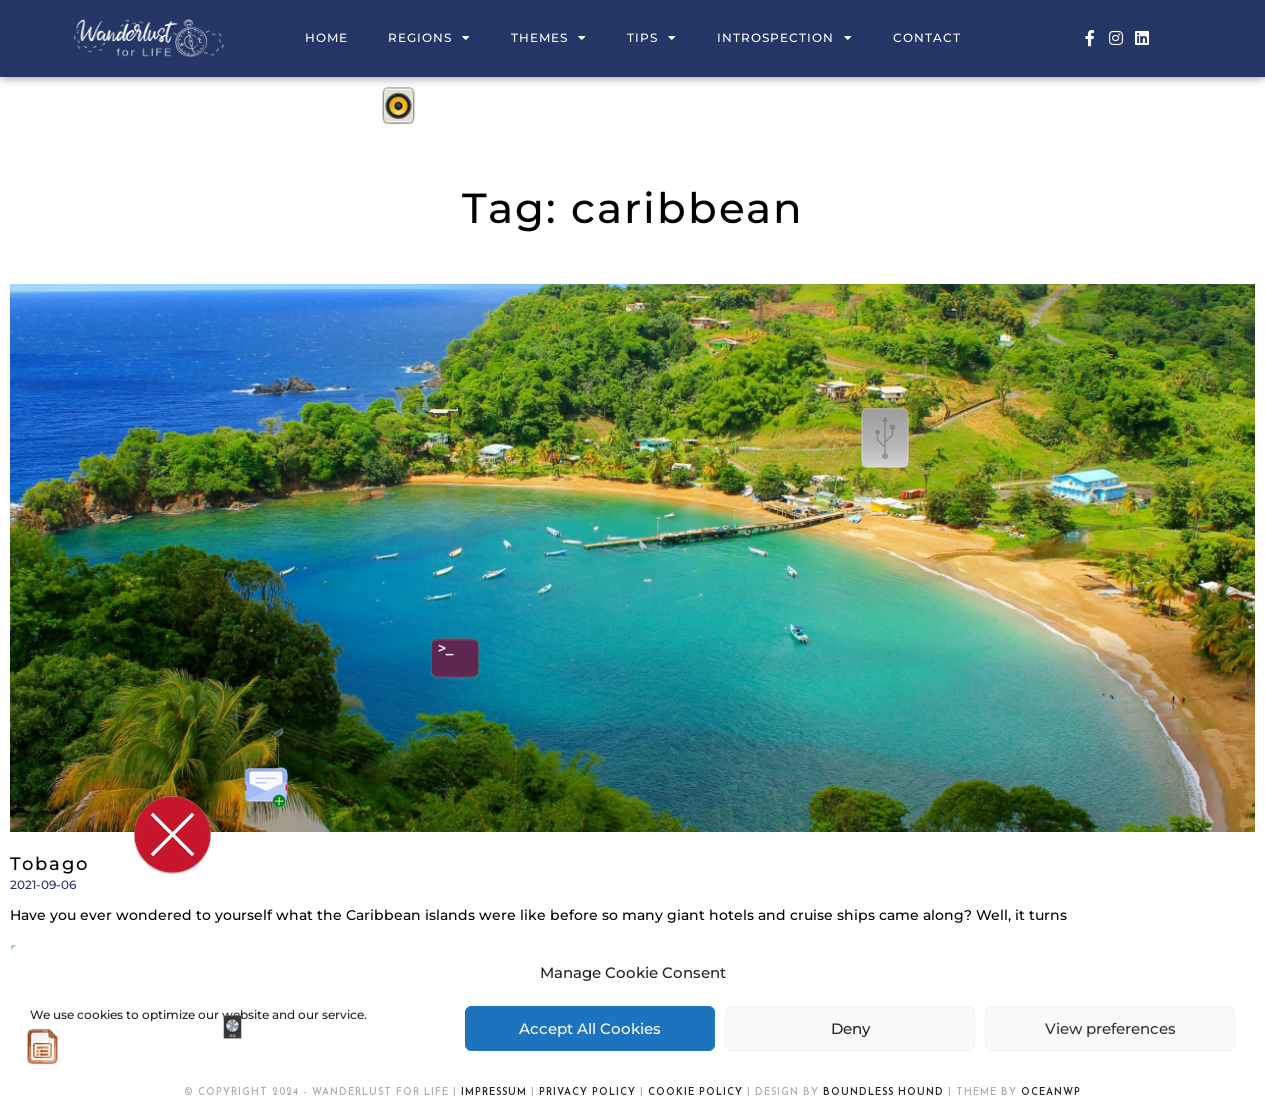 Image resolution: width=1265 pixels, height=1096 pixels. Describe the element at coordinates (172, 834) in the screenshot. I see `indicates a file or item that cannot be read or accessed` at that location.